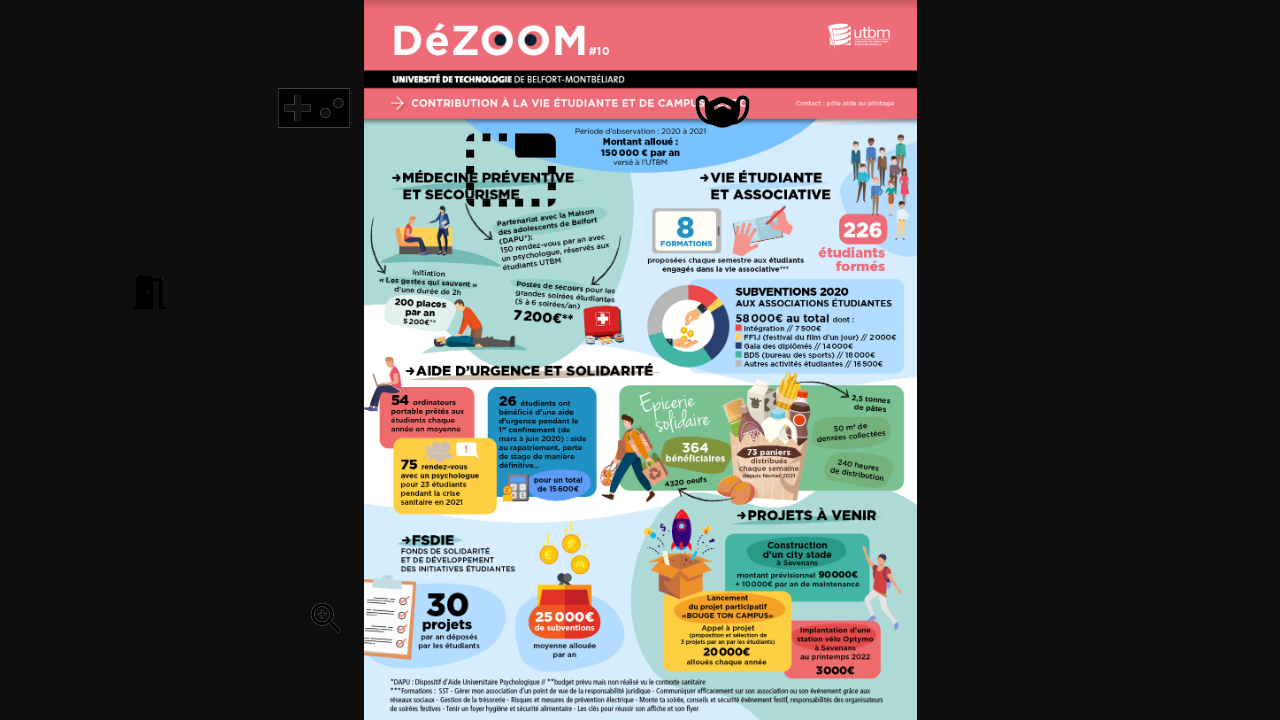 This screenshot has height=720, width=1280. Describe the element at coordinates (149, 292) in the screenshot. I see `enter or access a meeting room` at that location.